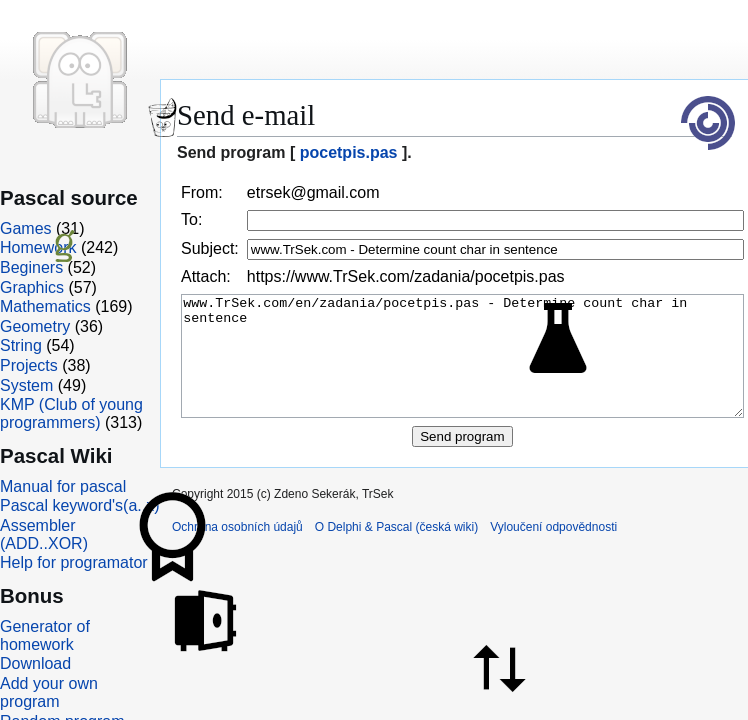 Image resolution: width=748 pixels, height=720 pixels. Describe the element at coordinates (204, 622) in the screenshot. I see `access secure storage or vault` at that location.